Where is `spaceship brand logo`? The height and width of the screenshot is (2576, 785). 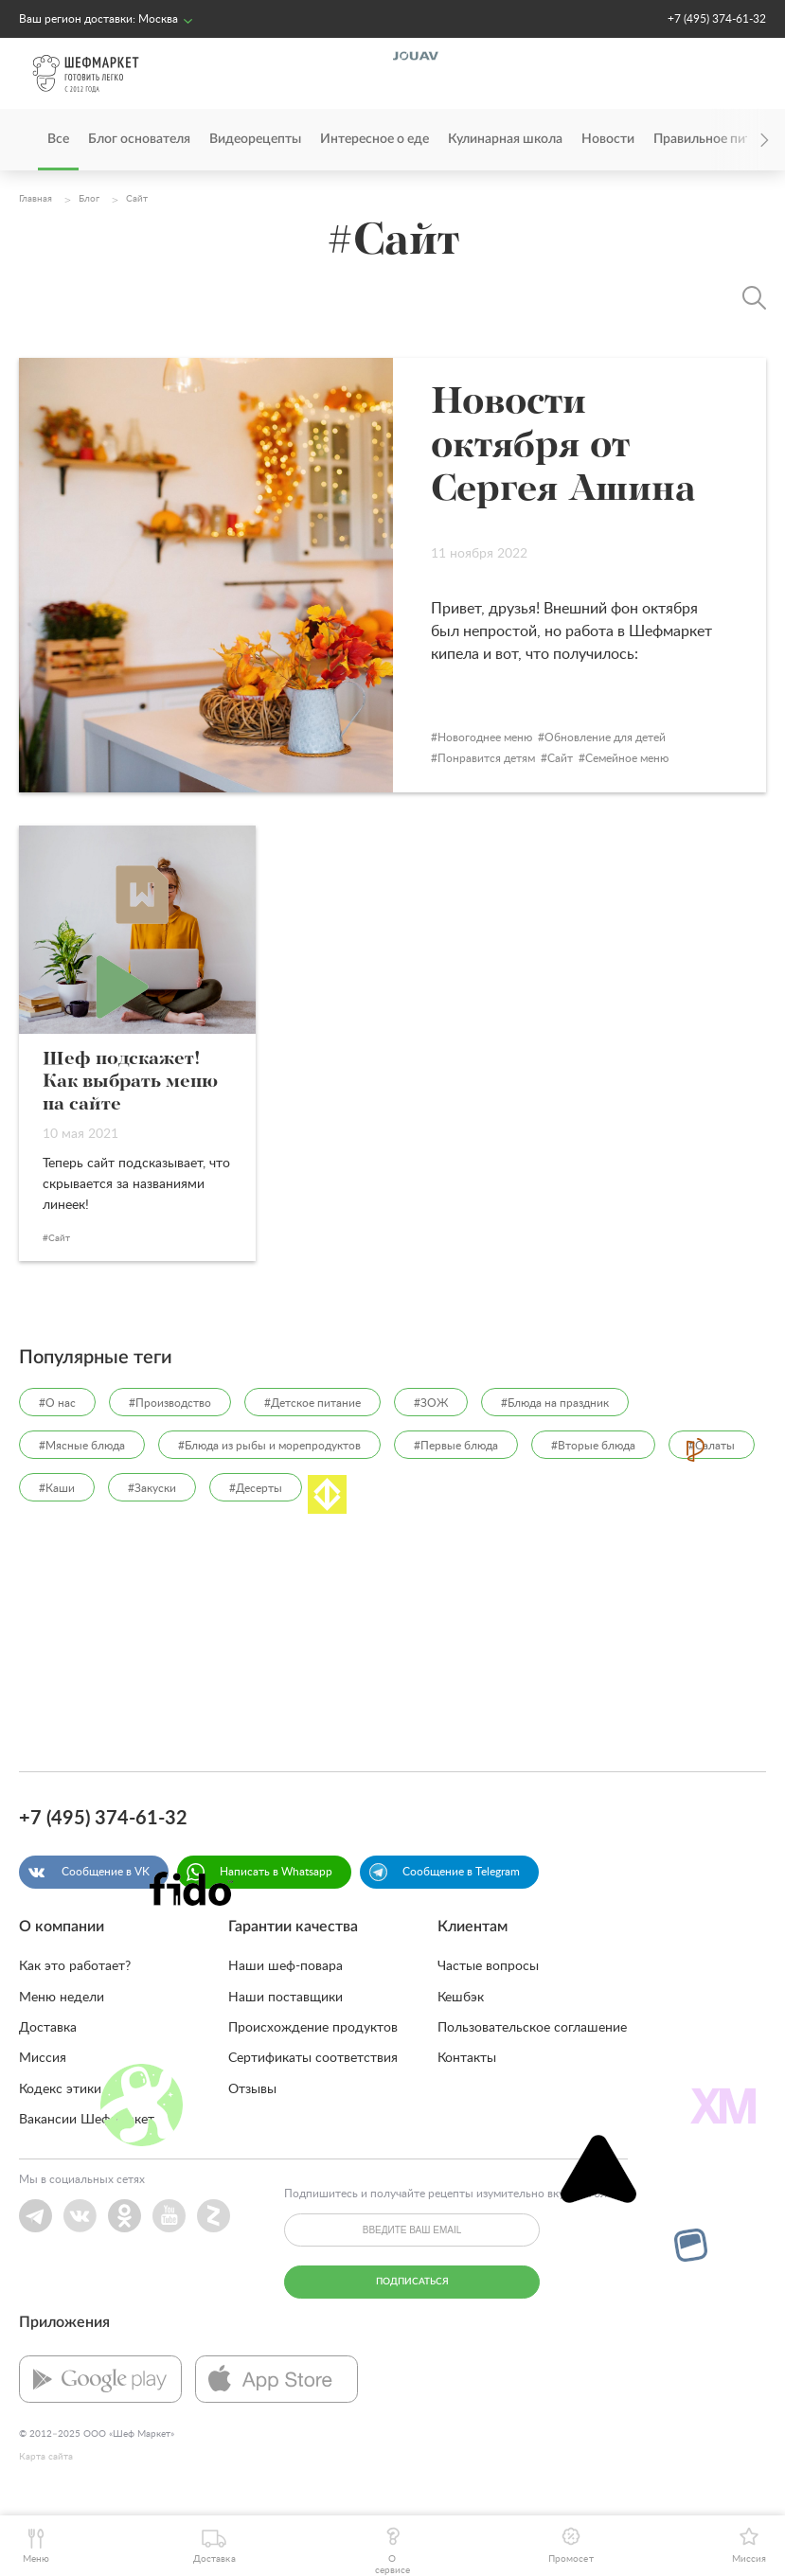 spaceship brand logo is located at coordinates (598, 2169).